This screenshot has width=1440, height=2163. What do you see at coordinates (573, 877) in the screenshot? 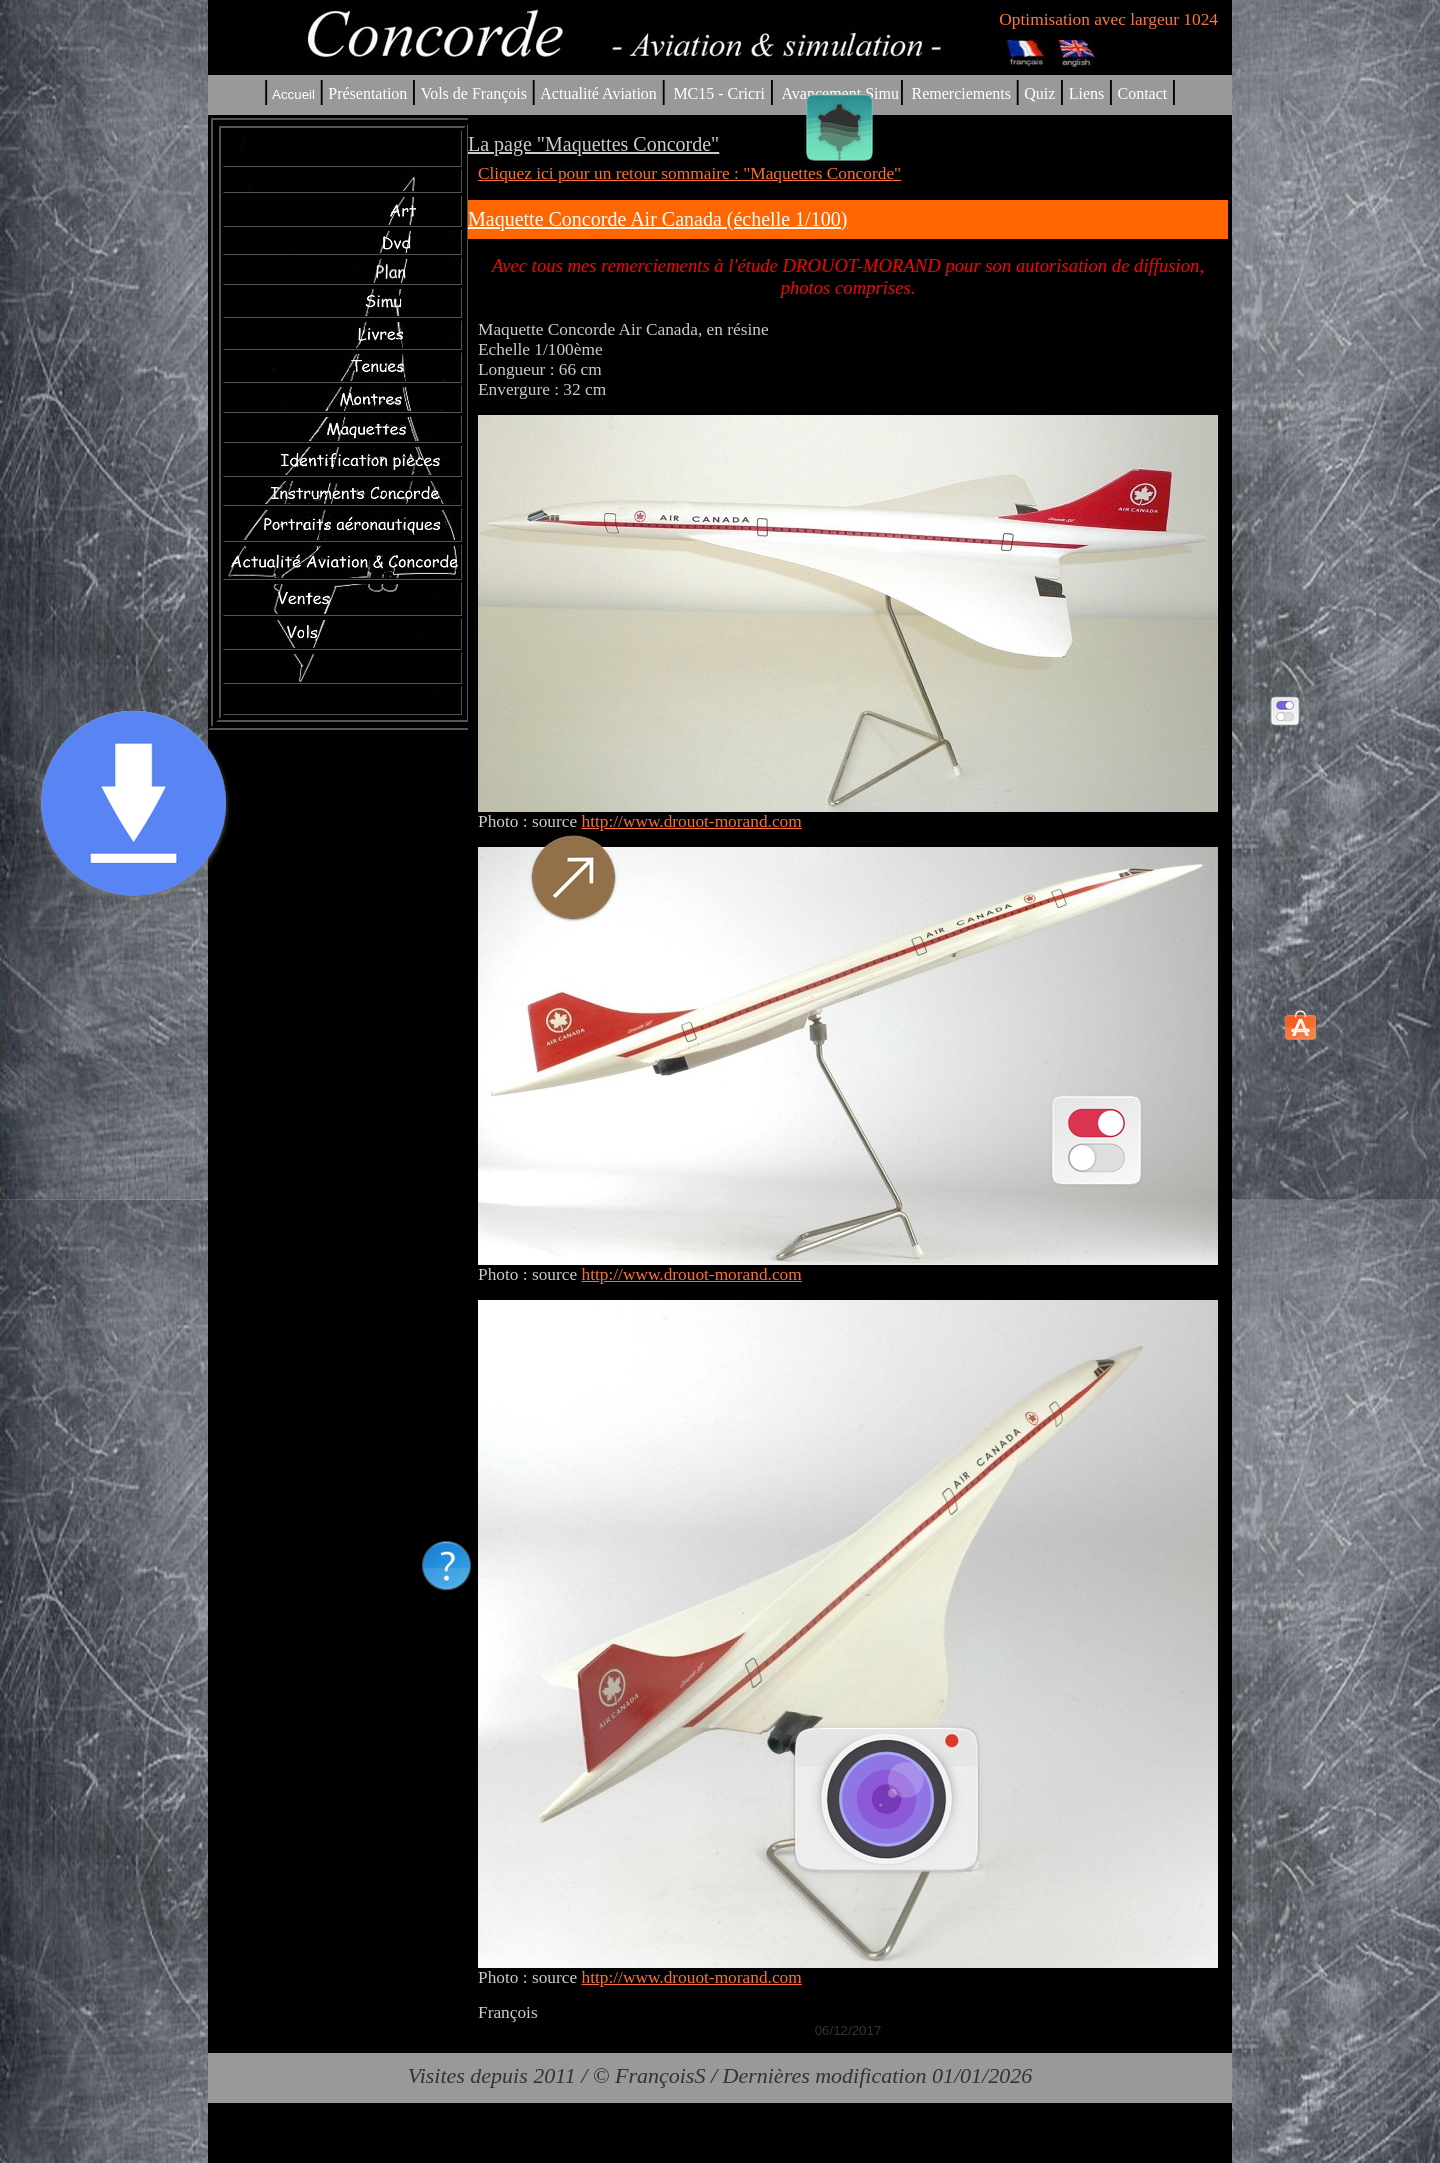
I see `indicates a symbolic link or shortcut to another file` at bounding box center [573, 877].